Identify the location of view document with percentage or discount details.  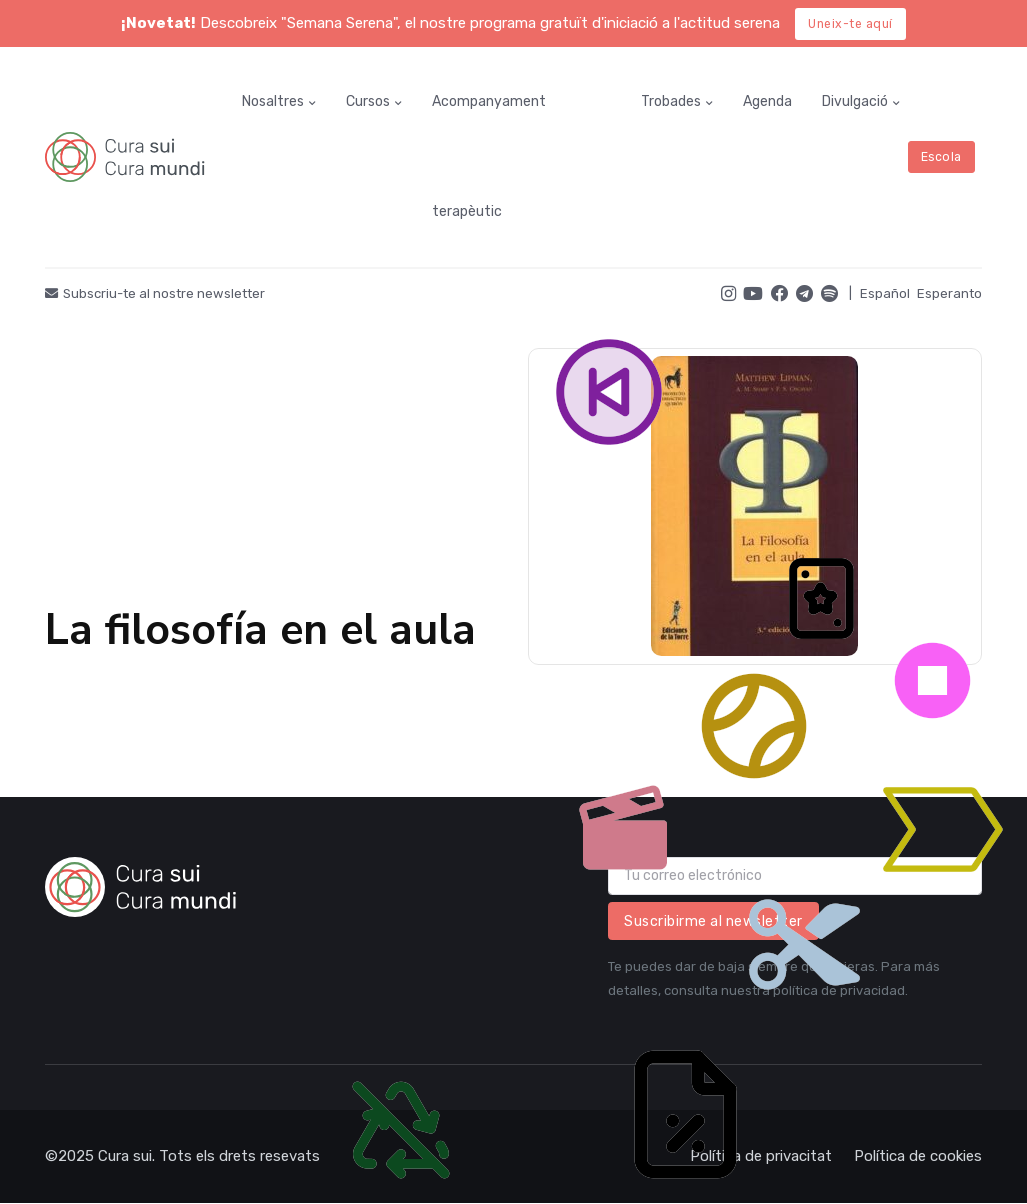
(685, 1114).